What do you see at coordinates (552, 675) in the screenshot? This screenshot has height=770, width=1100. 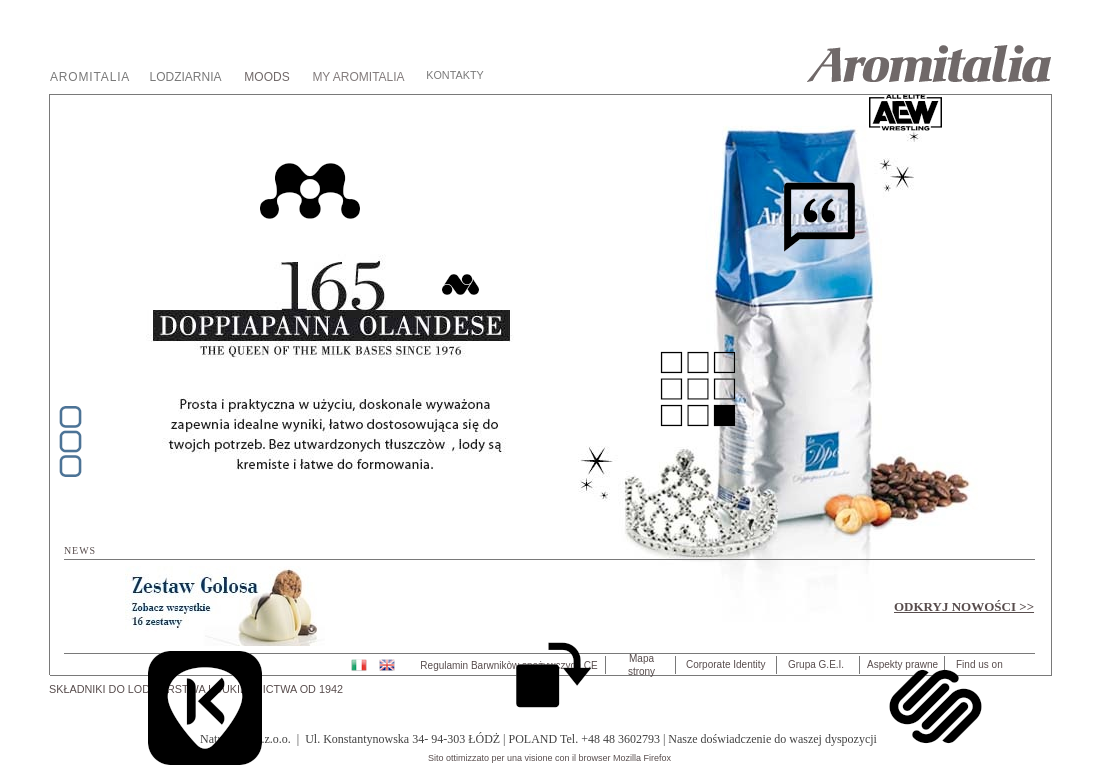 I see `rotate element clockwise` at bounding box center [552, 675].